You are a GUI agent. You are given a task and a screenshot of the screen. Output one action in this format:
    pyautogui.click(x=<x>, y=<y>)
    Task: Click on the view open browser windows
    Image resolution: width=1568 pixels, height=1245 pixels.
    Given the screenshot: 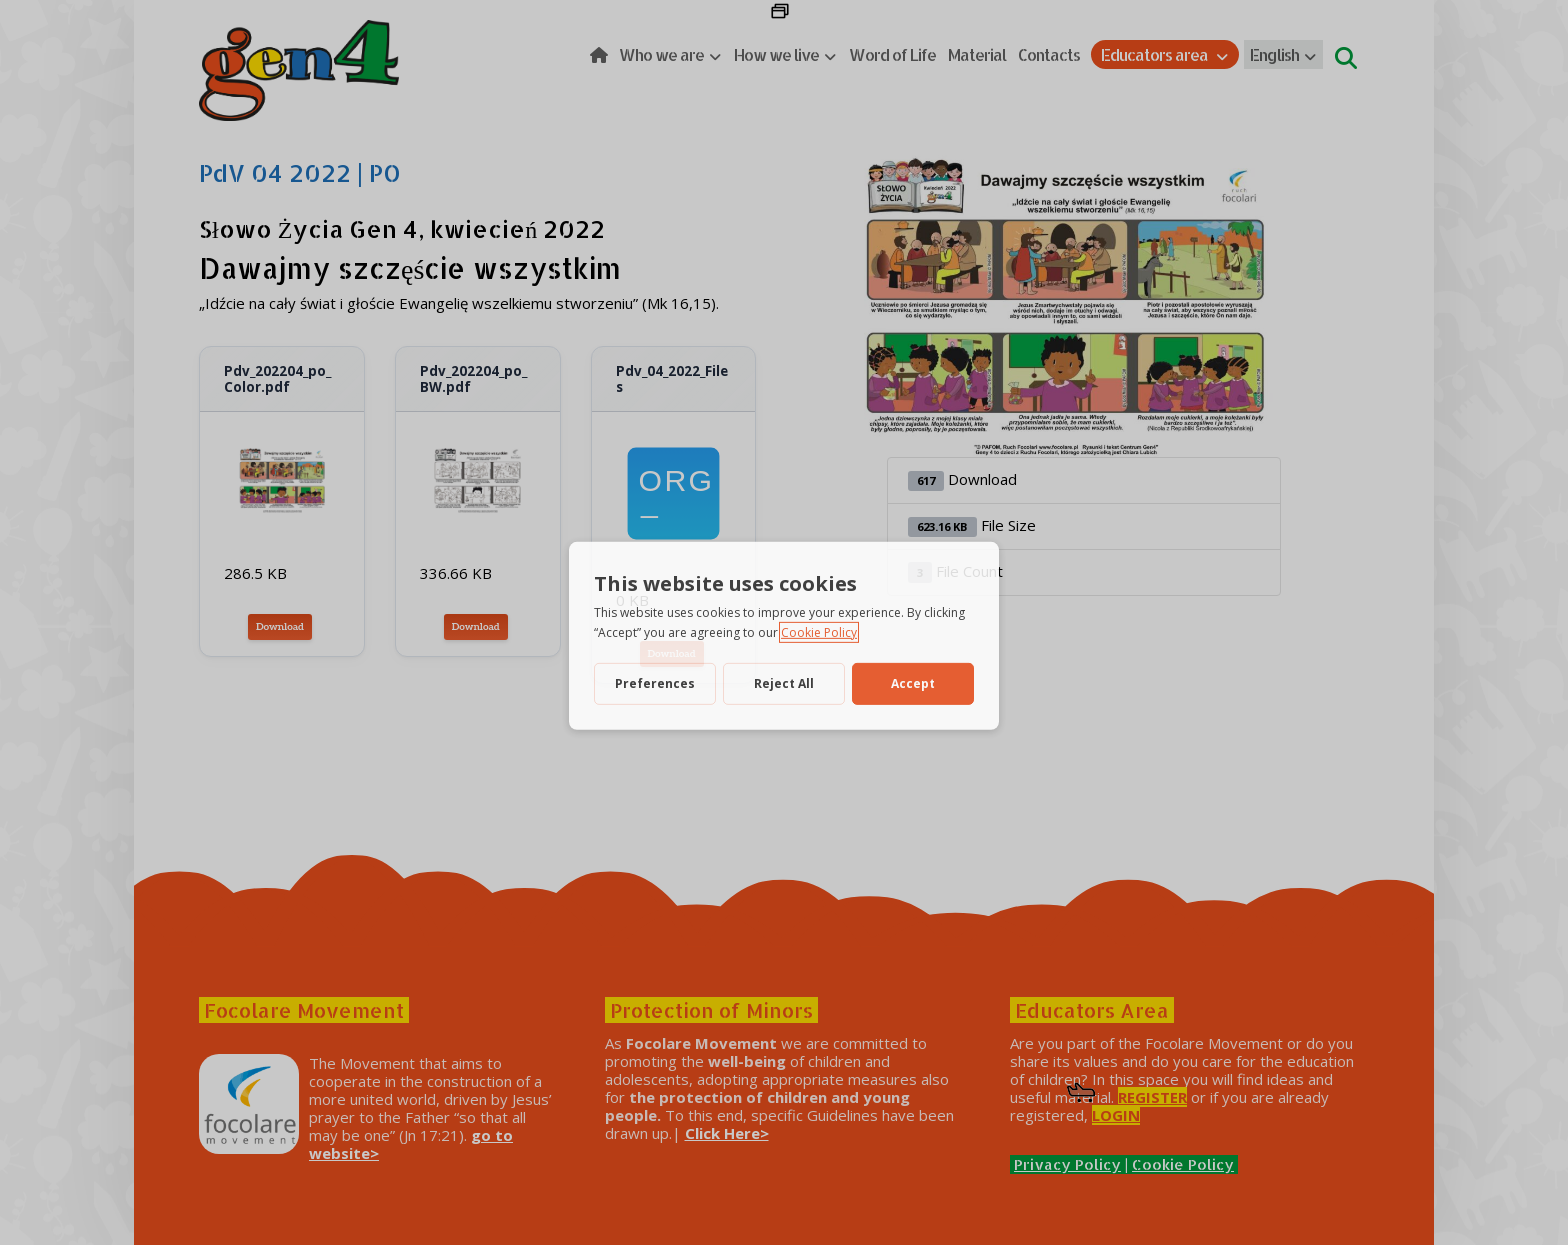 What is the action you would take?
    pyautogui.click(x=780, y=11)
    